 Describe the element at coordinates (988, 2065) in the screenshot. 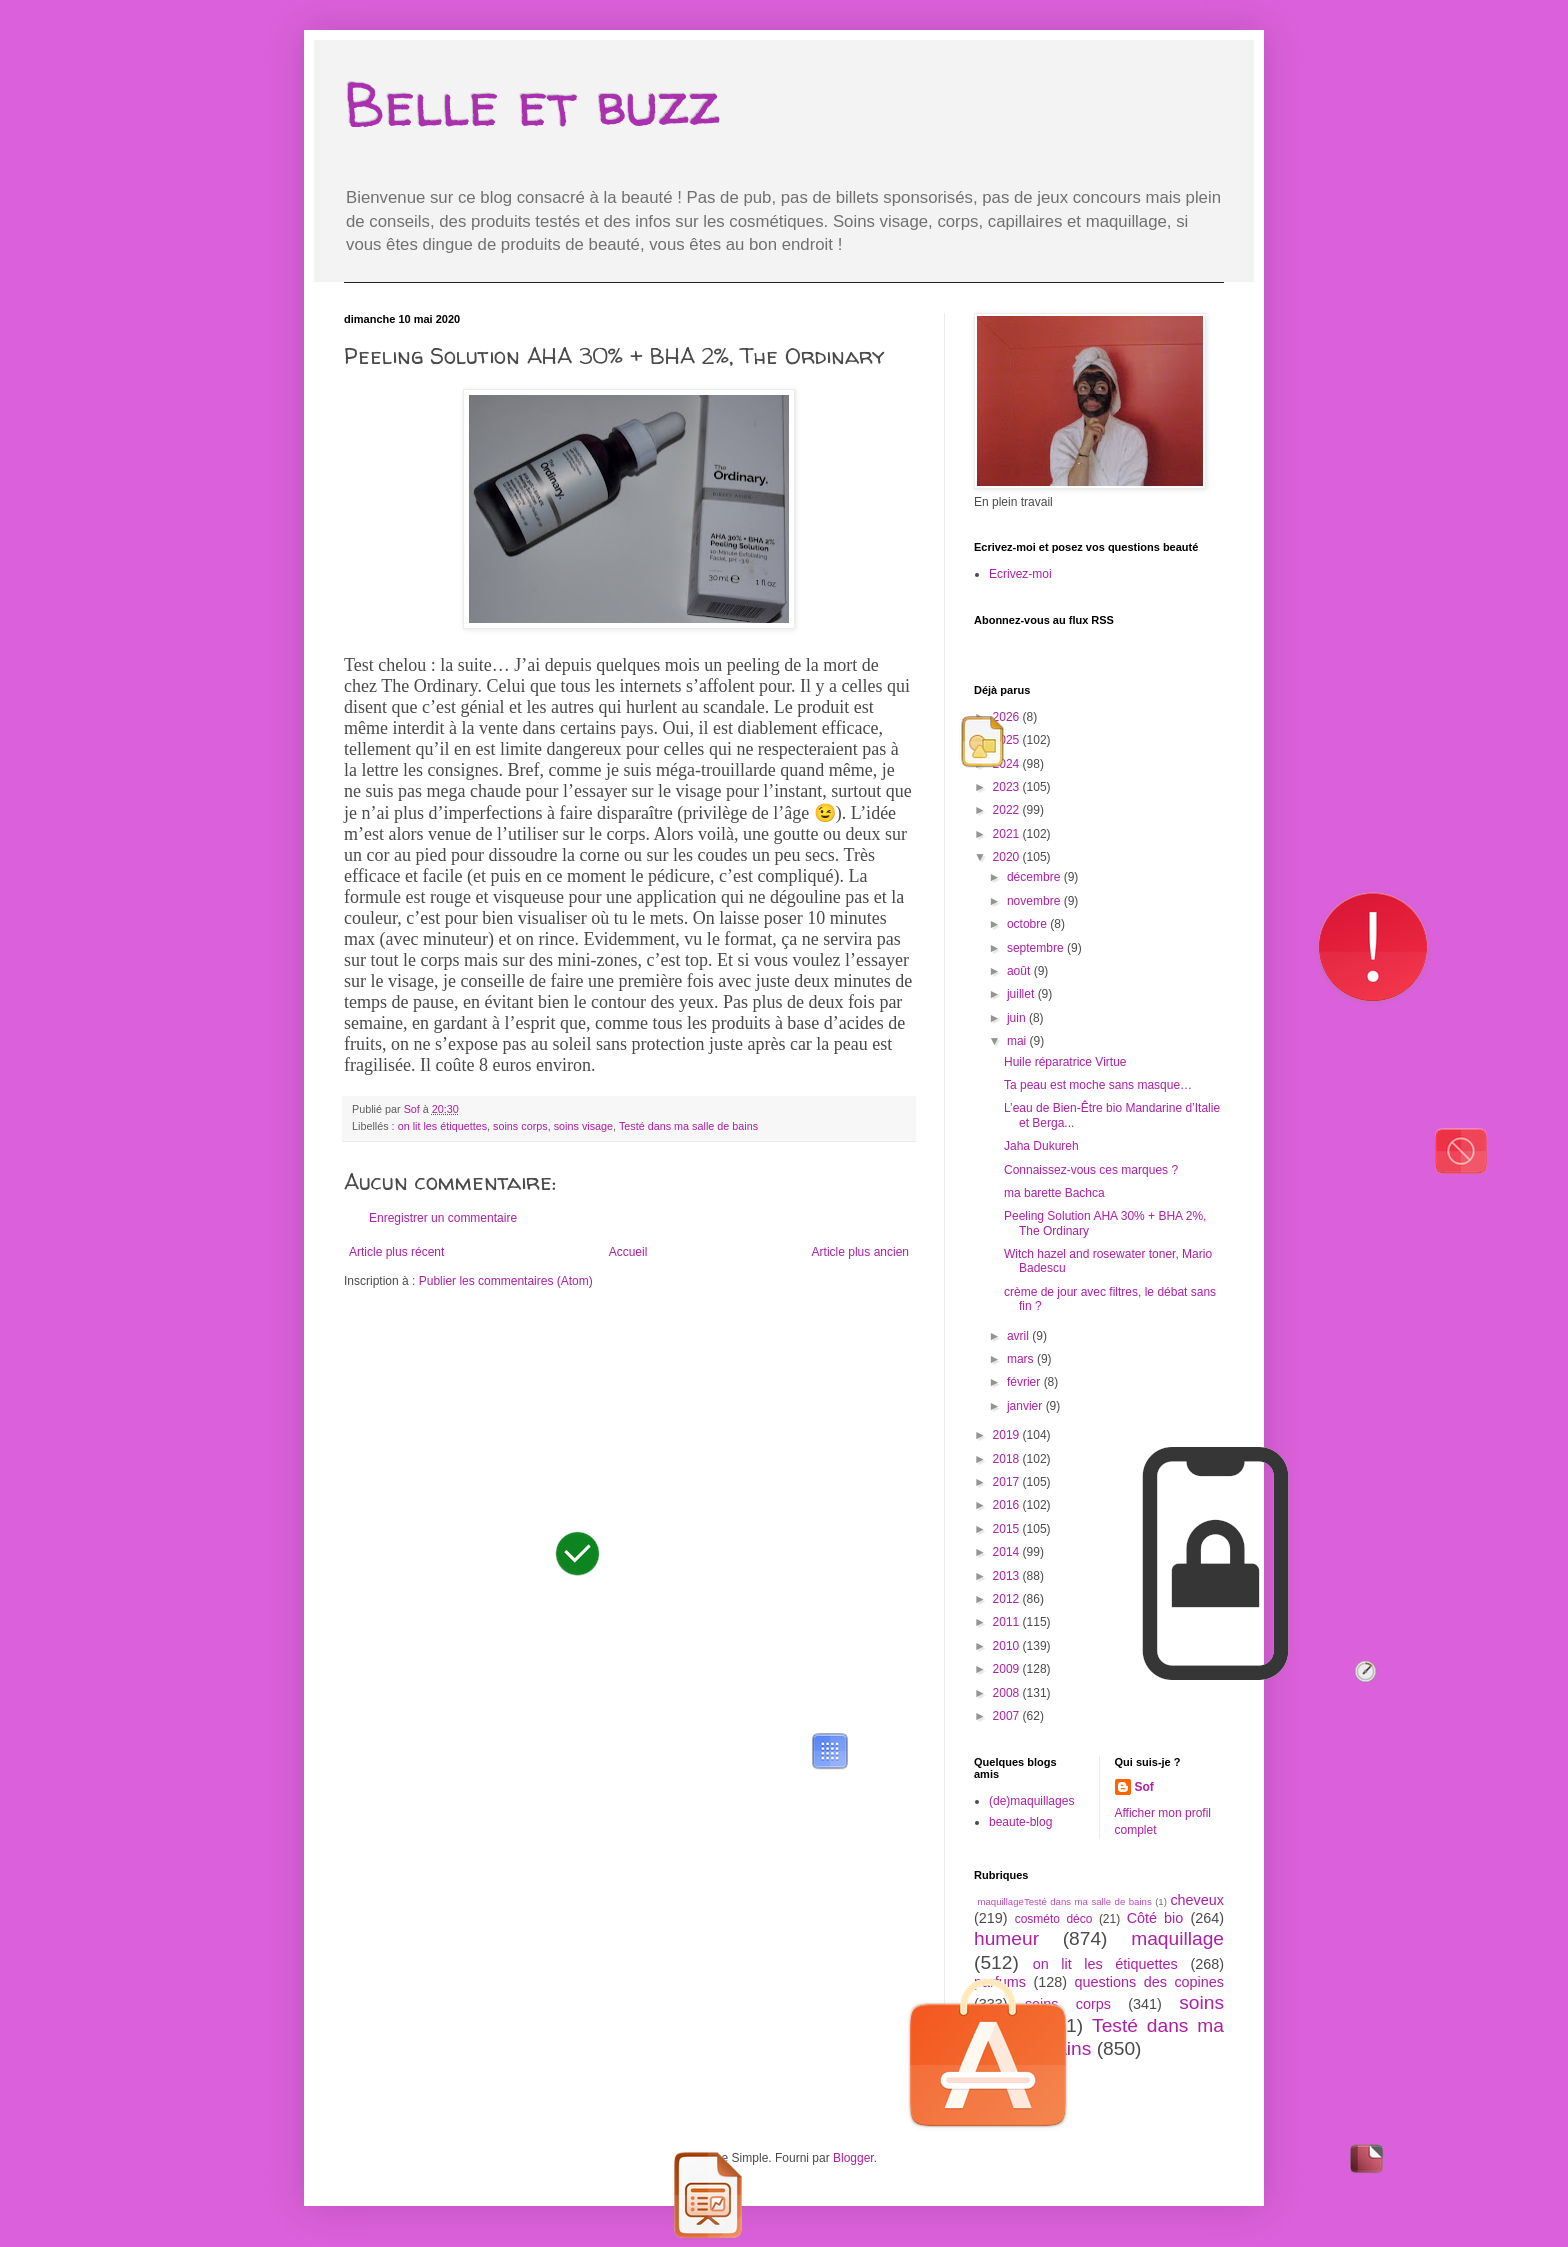

I see `open the software store to browse and install applications` at that location.